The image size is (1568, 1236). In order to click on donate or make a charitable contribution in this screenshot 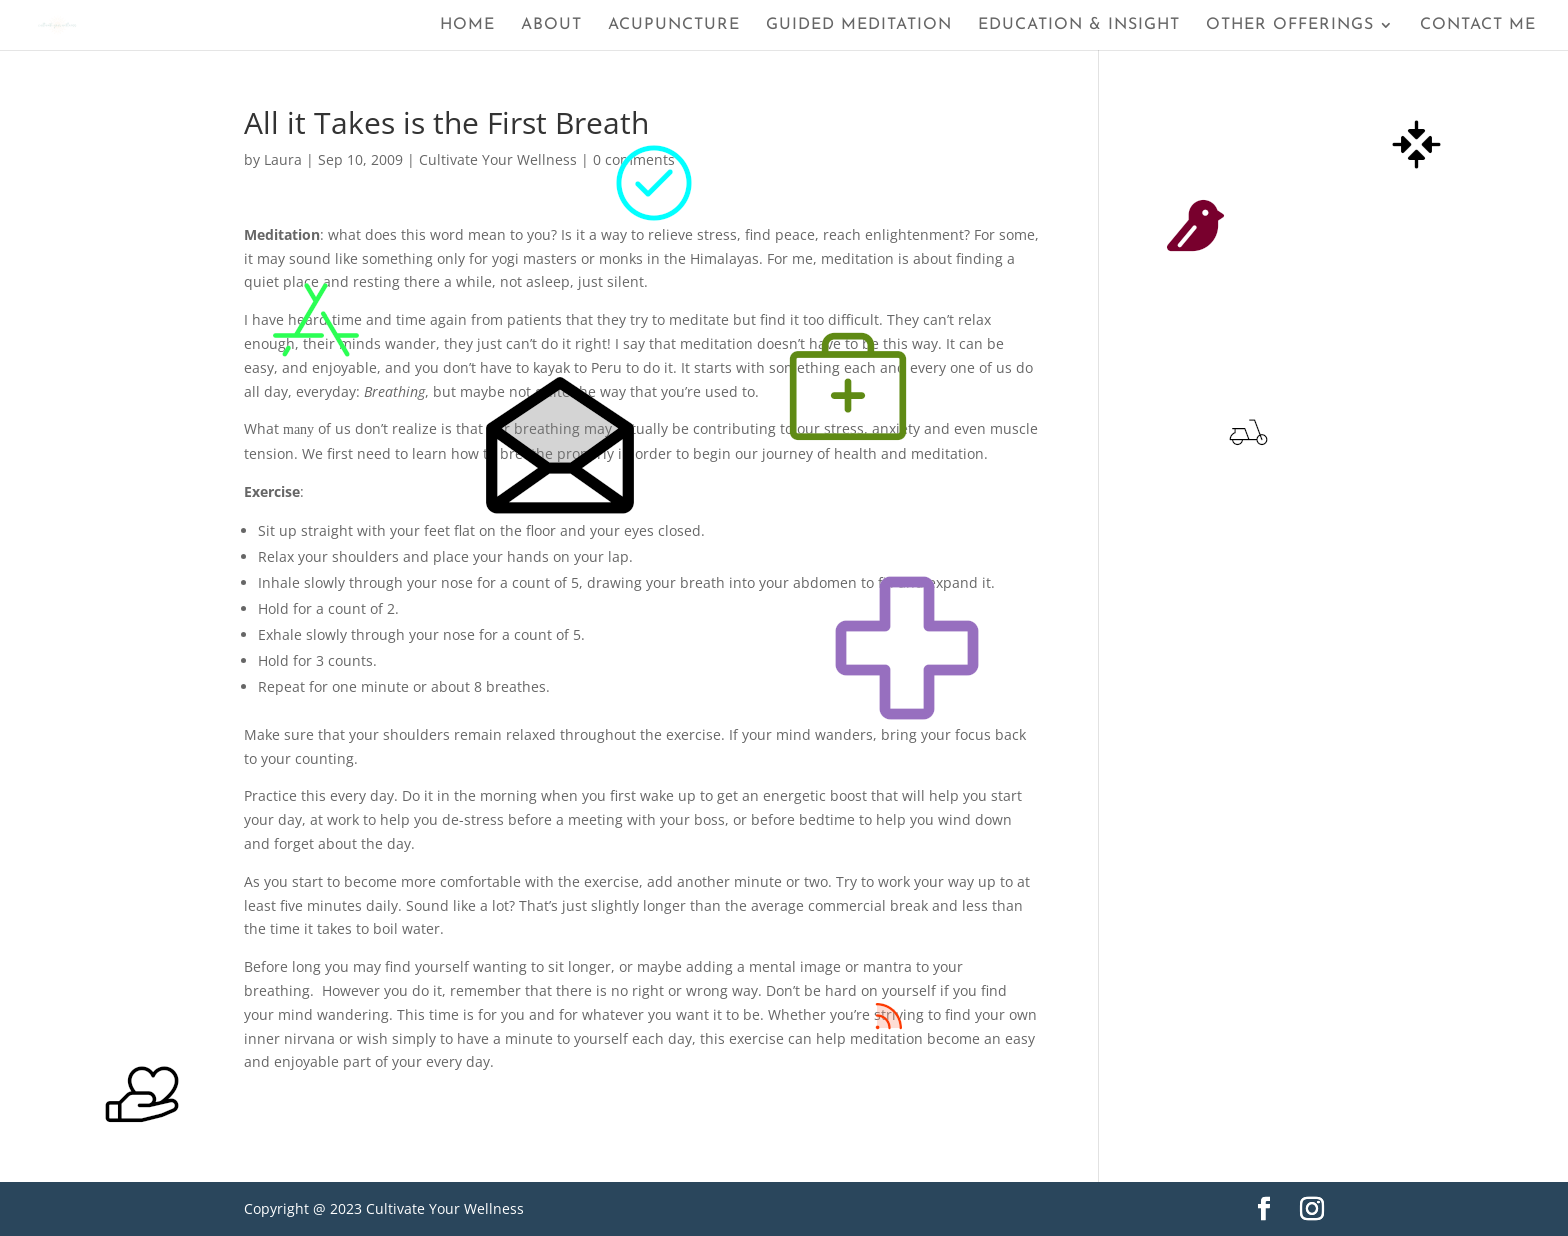, I will do `click(144, 1095)`.